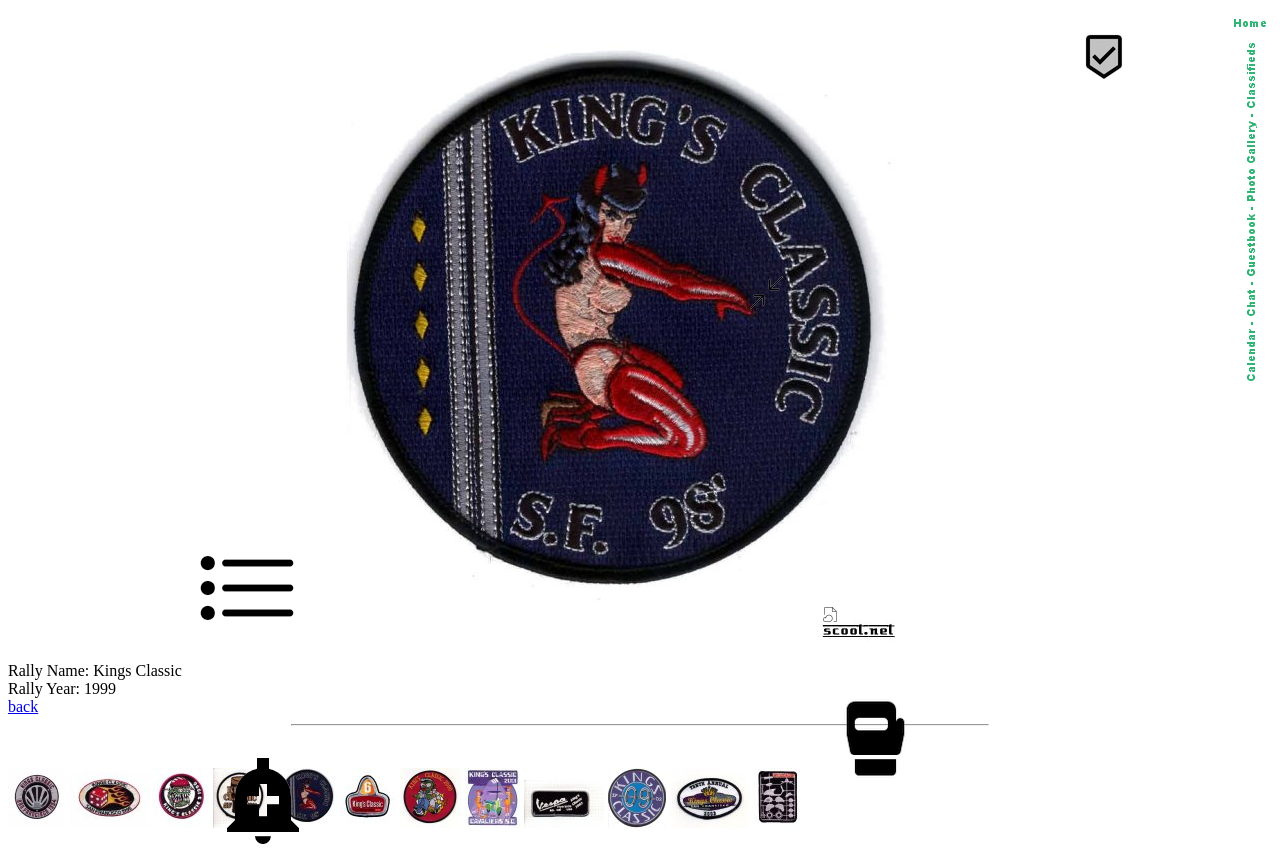 The width and height of the screenshot is (1280, 848). Describe the element at coordinates (766, 292) in the screenshot. I see `collapse or minimize content` at that location.